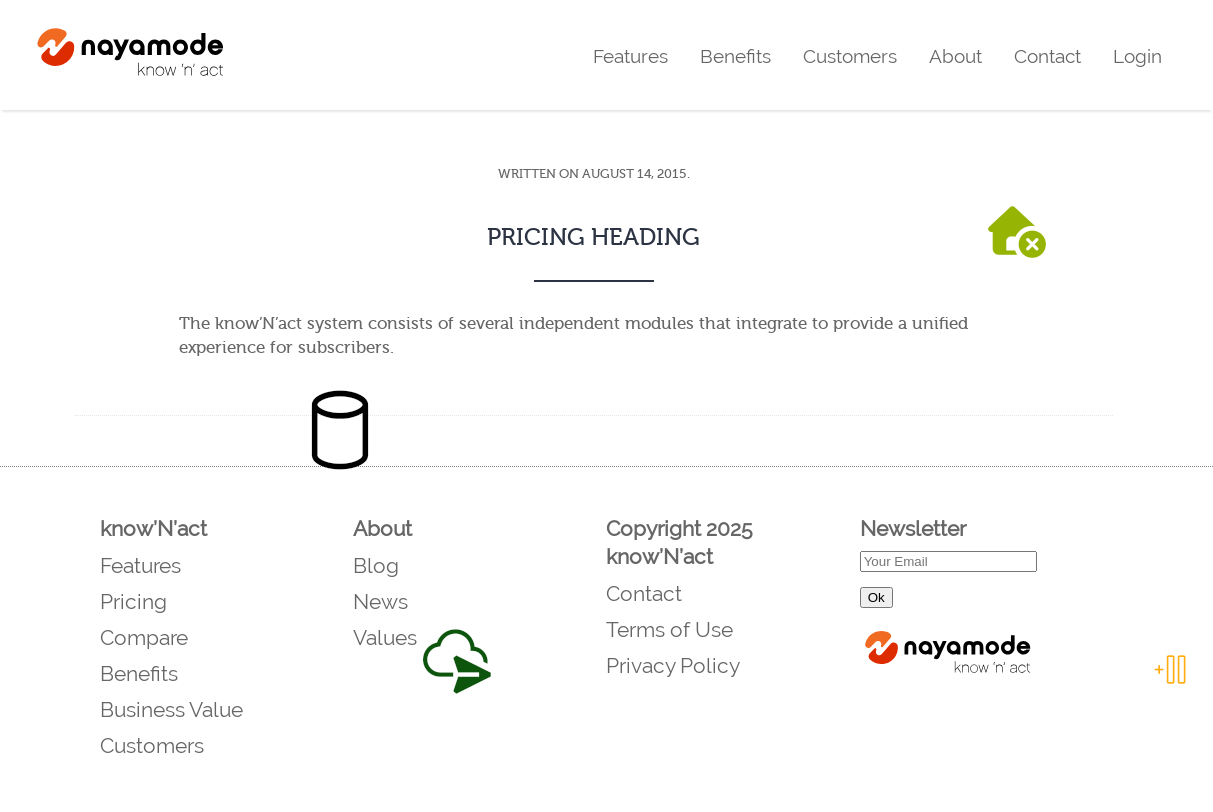 This screenshot has height=812, width=1213. What do you see at coordinates (340, 430) in the screenshot?
I see `access database management` at bounding box center [340, 430].